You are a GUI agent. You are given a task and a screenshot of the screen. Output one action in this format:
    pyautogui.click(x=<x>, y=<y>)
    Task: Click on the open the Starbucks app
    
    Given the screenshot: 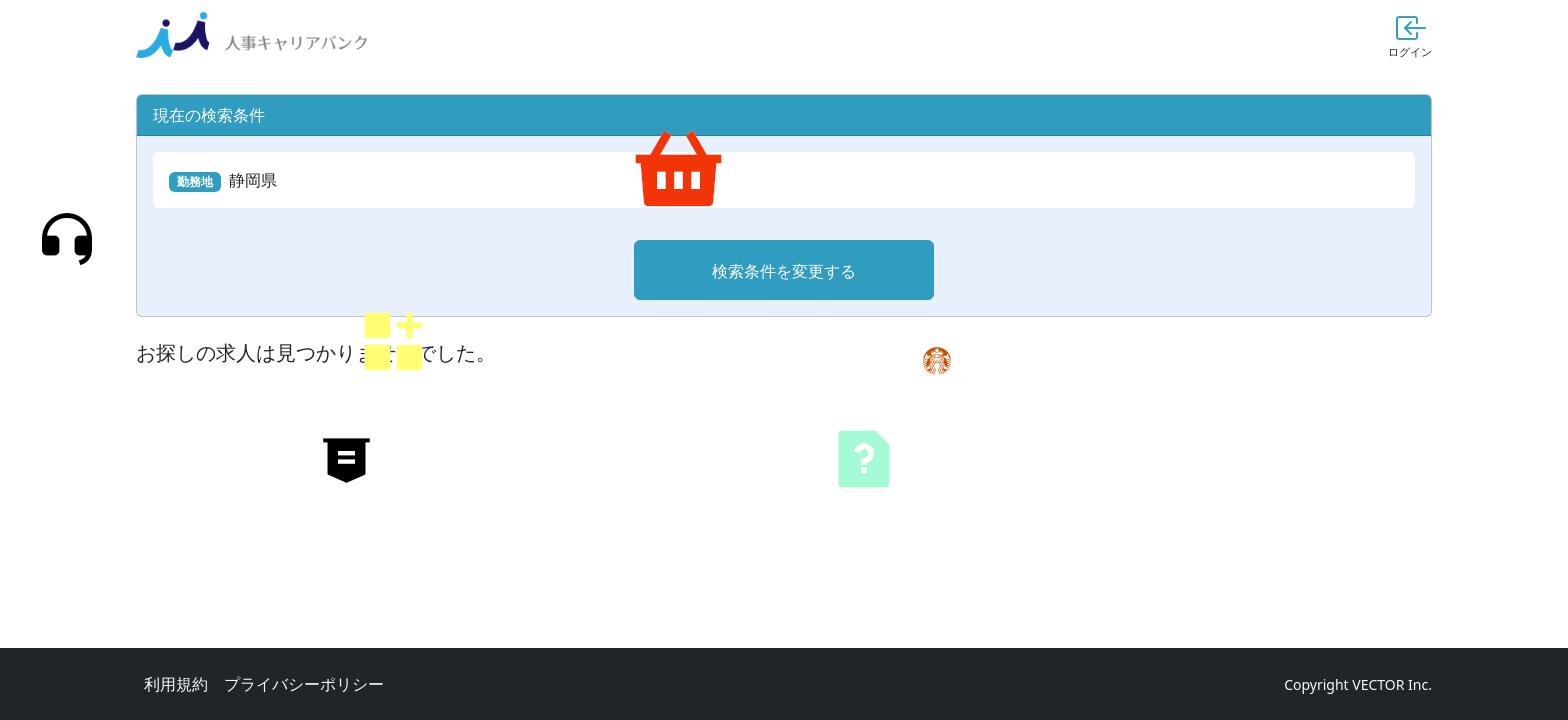 What is the action you would take?
    pyautogui.click(x=937, y=361)
    